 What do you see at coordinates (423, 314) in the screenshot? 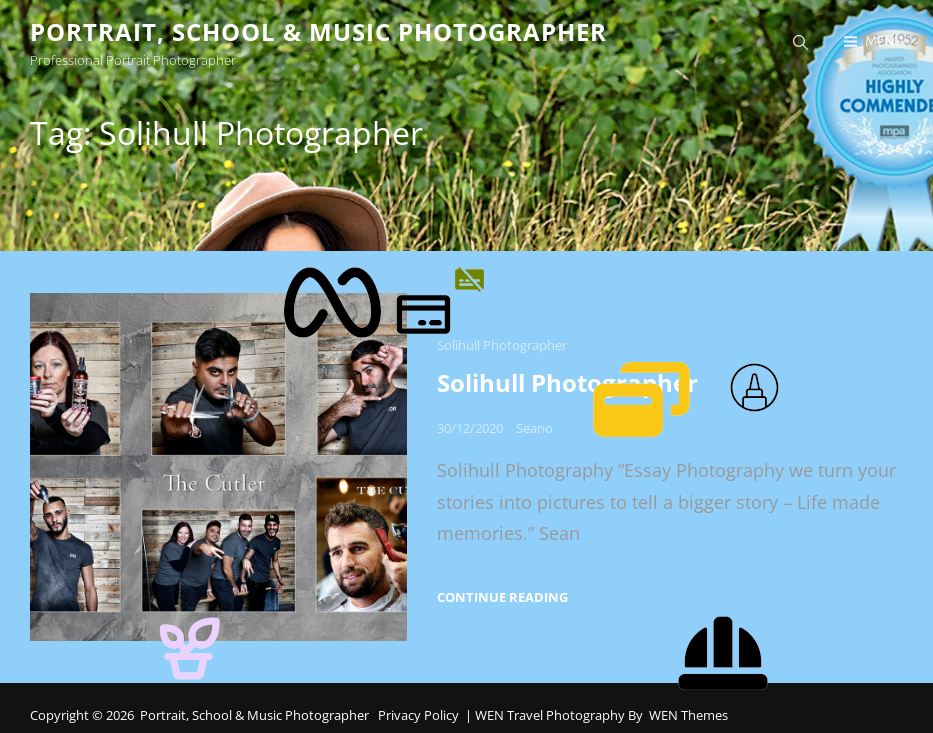
I see `manage payment methods` at bounding box center [423, 314].